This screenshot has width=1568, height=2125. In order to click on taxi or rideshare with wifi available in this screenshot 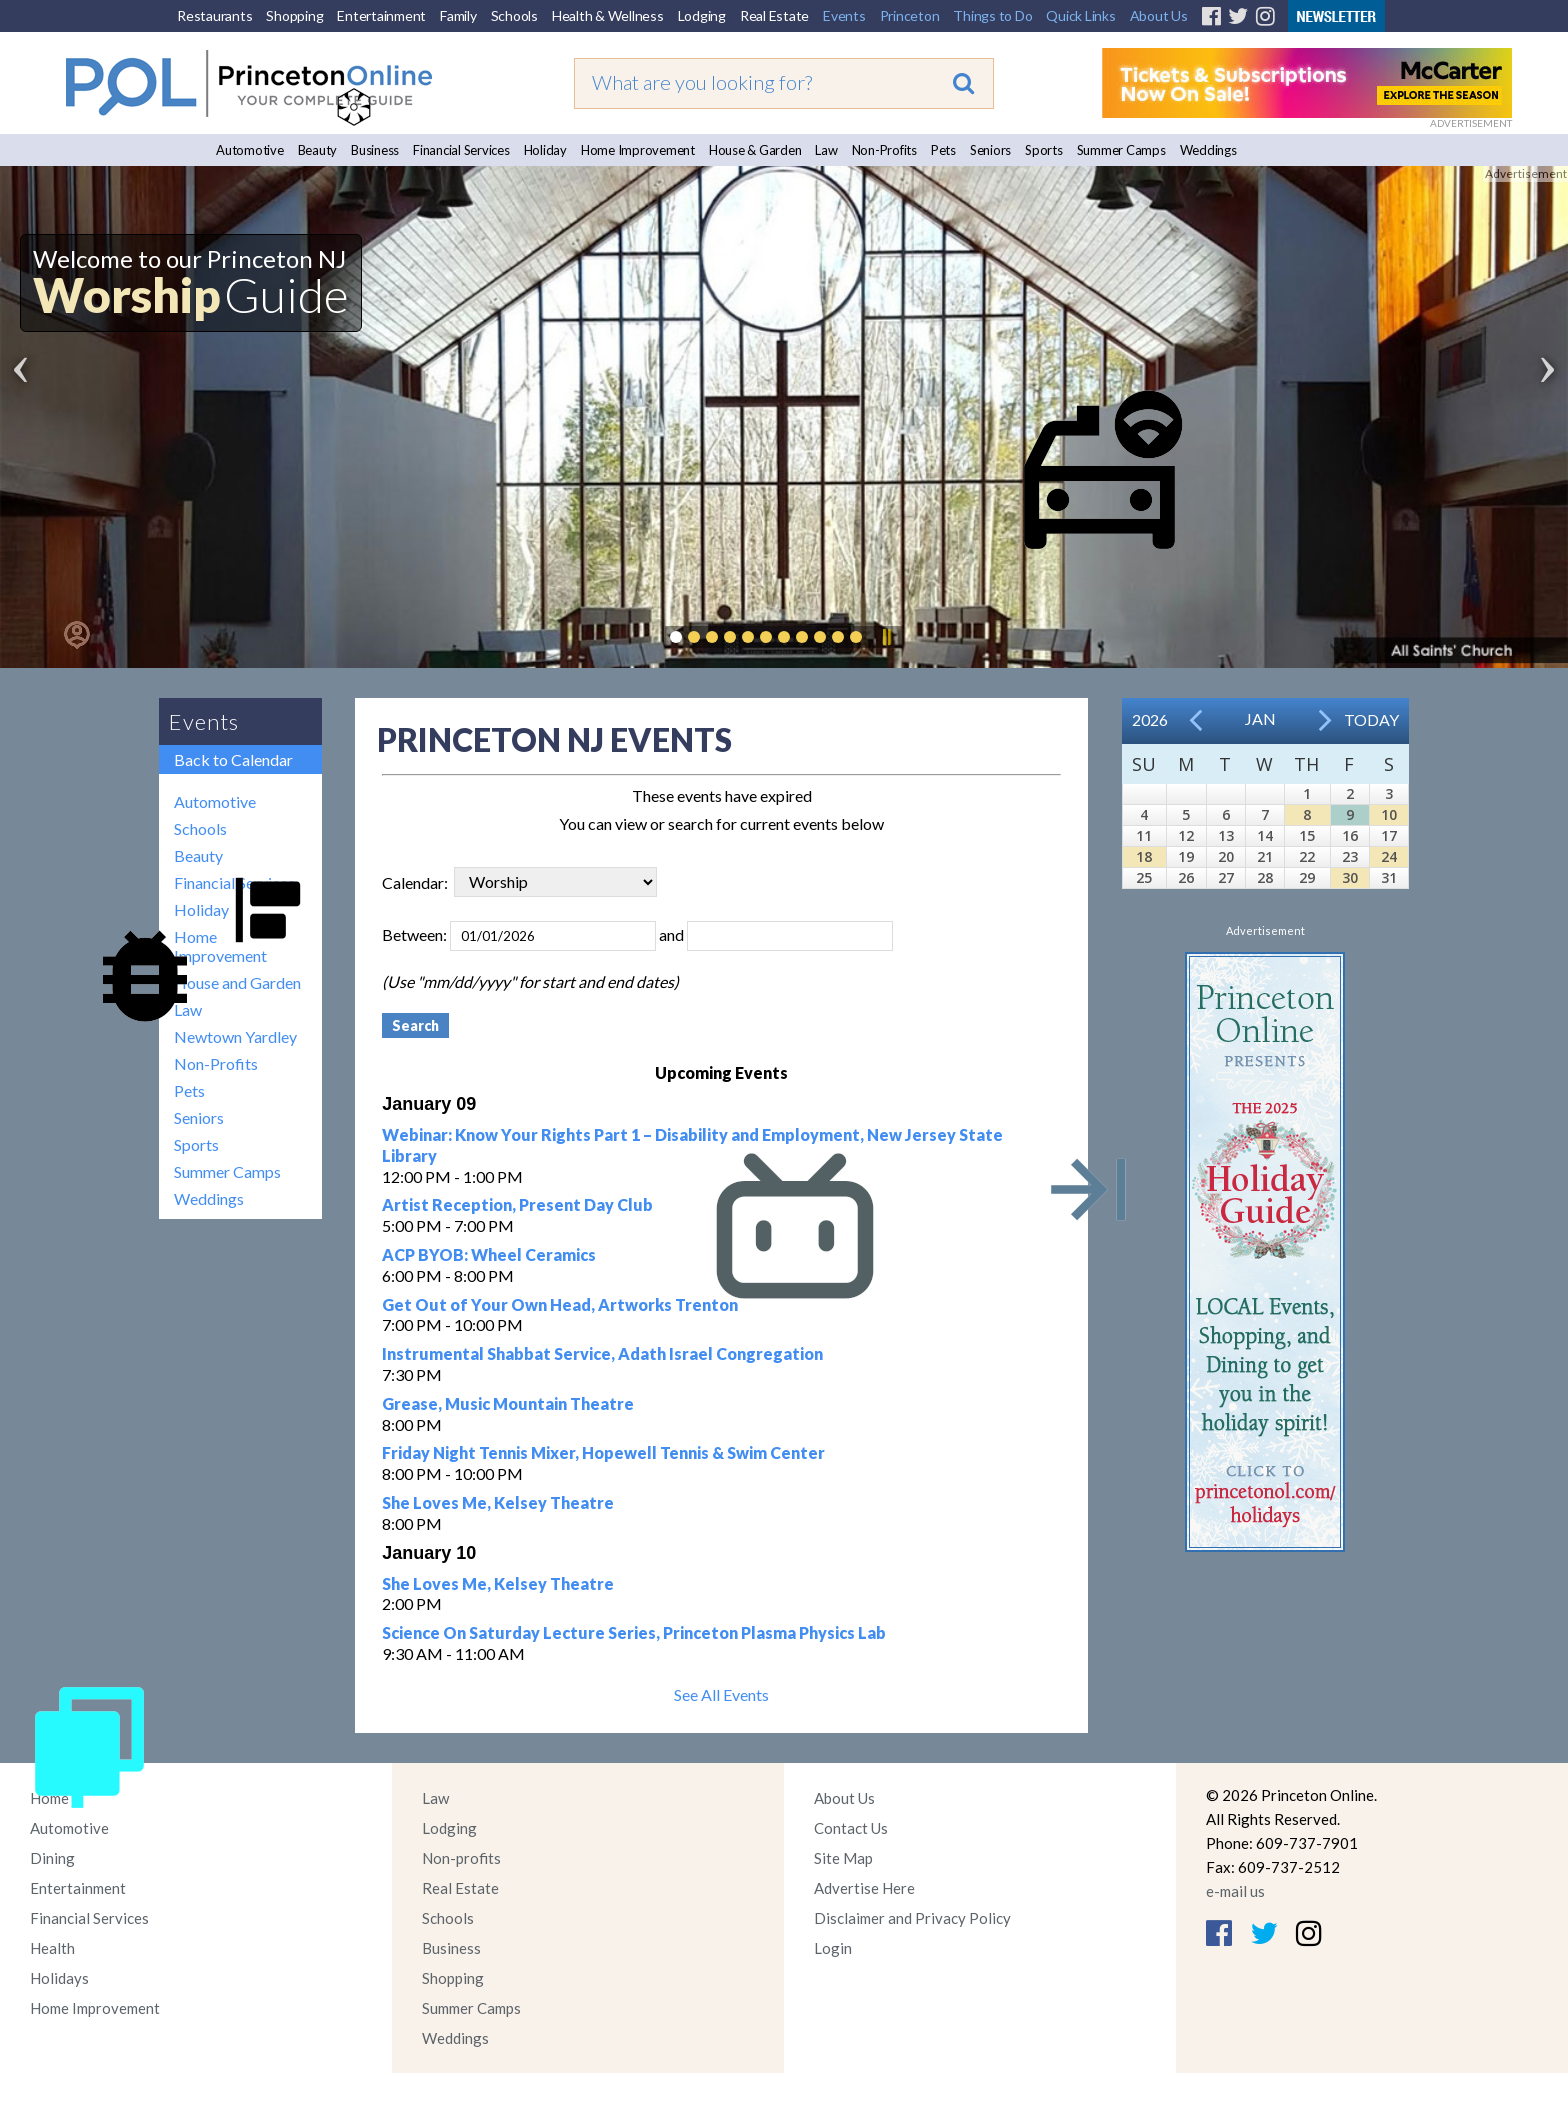, I will do `click(1099, 473)`.